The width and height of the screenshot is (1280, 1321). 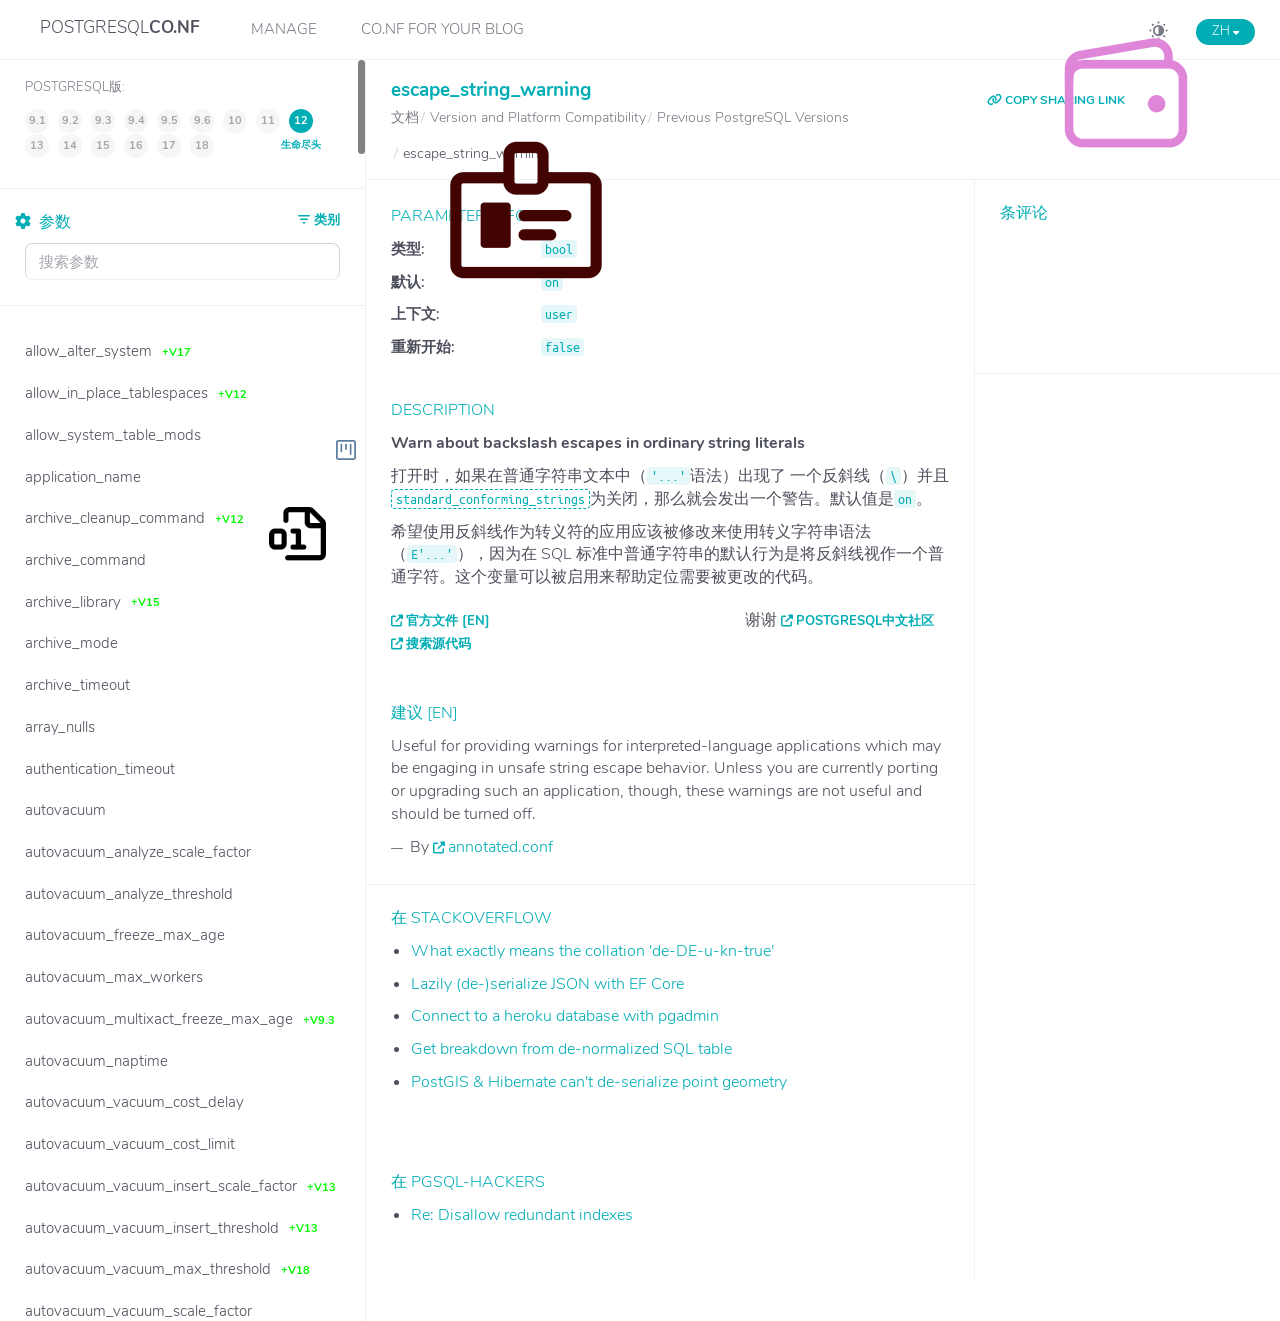 What do you see at coordinates (1126, 95) in the screenshot?
I see `access your wallet or payment methods` at bounding box center [1126, 95].